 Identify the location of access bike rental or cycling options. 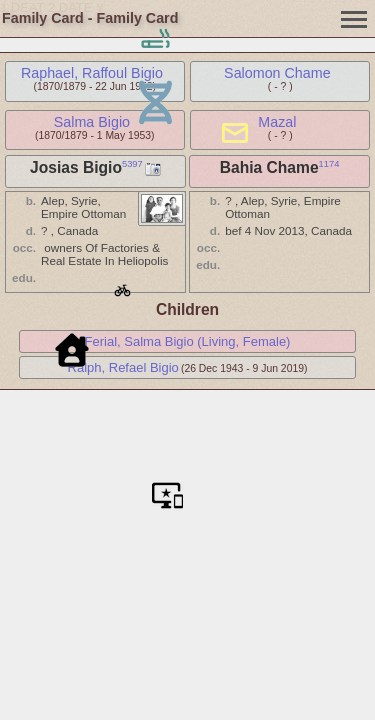
(122, 290).